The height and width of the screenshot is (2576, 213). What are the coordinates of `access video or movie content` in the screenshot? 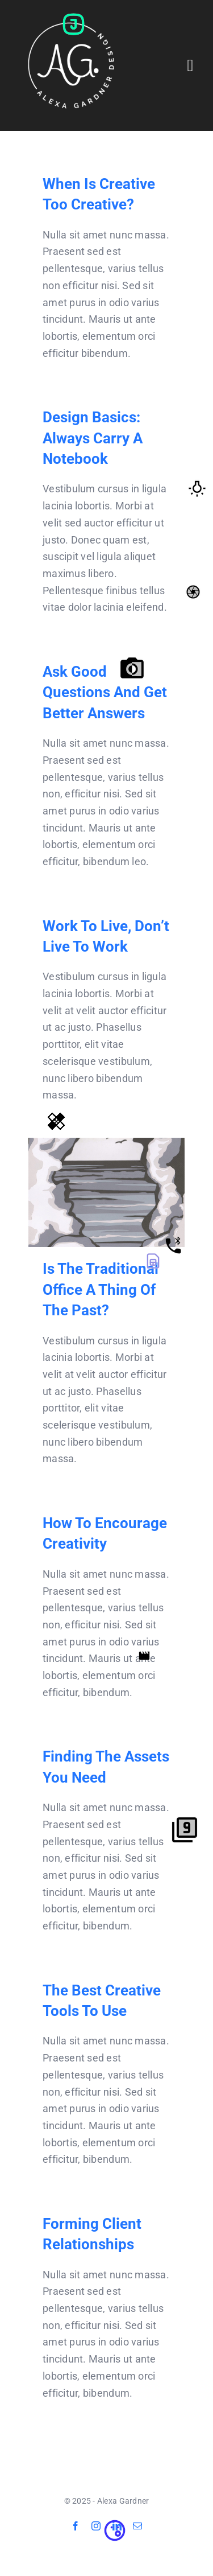 It's located at (144, 1656).